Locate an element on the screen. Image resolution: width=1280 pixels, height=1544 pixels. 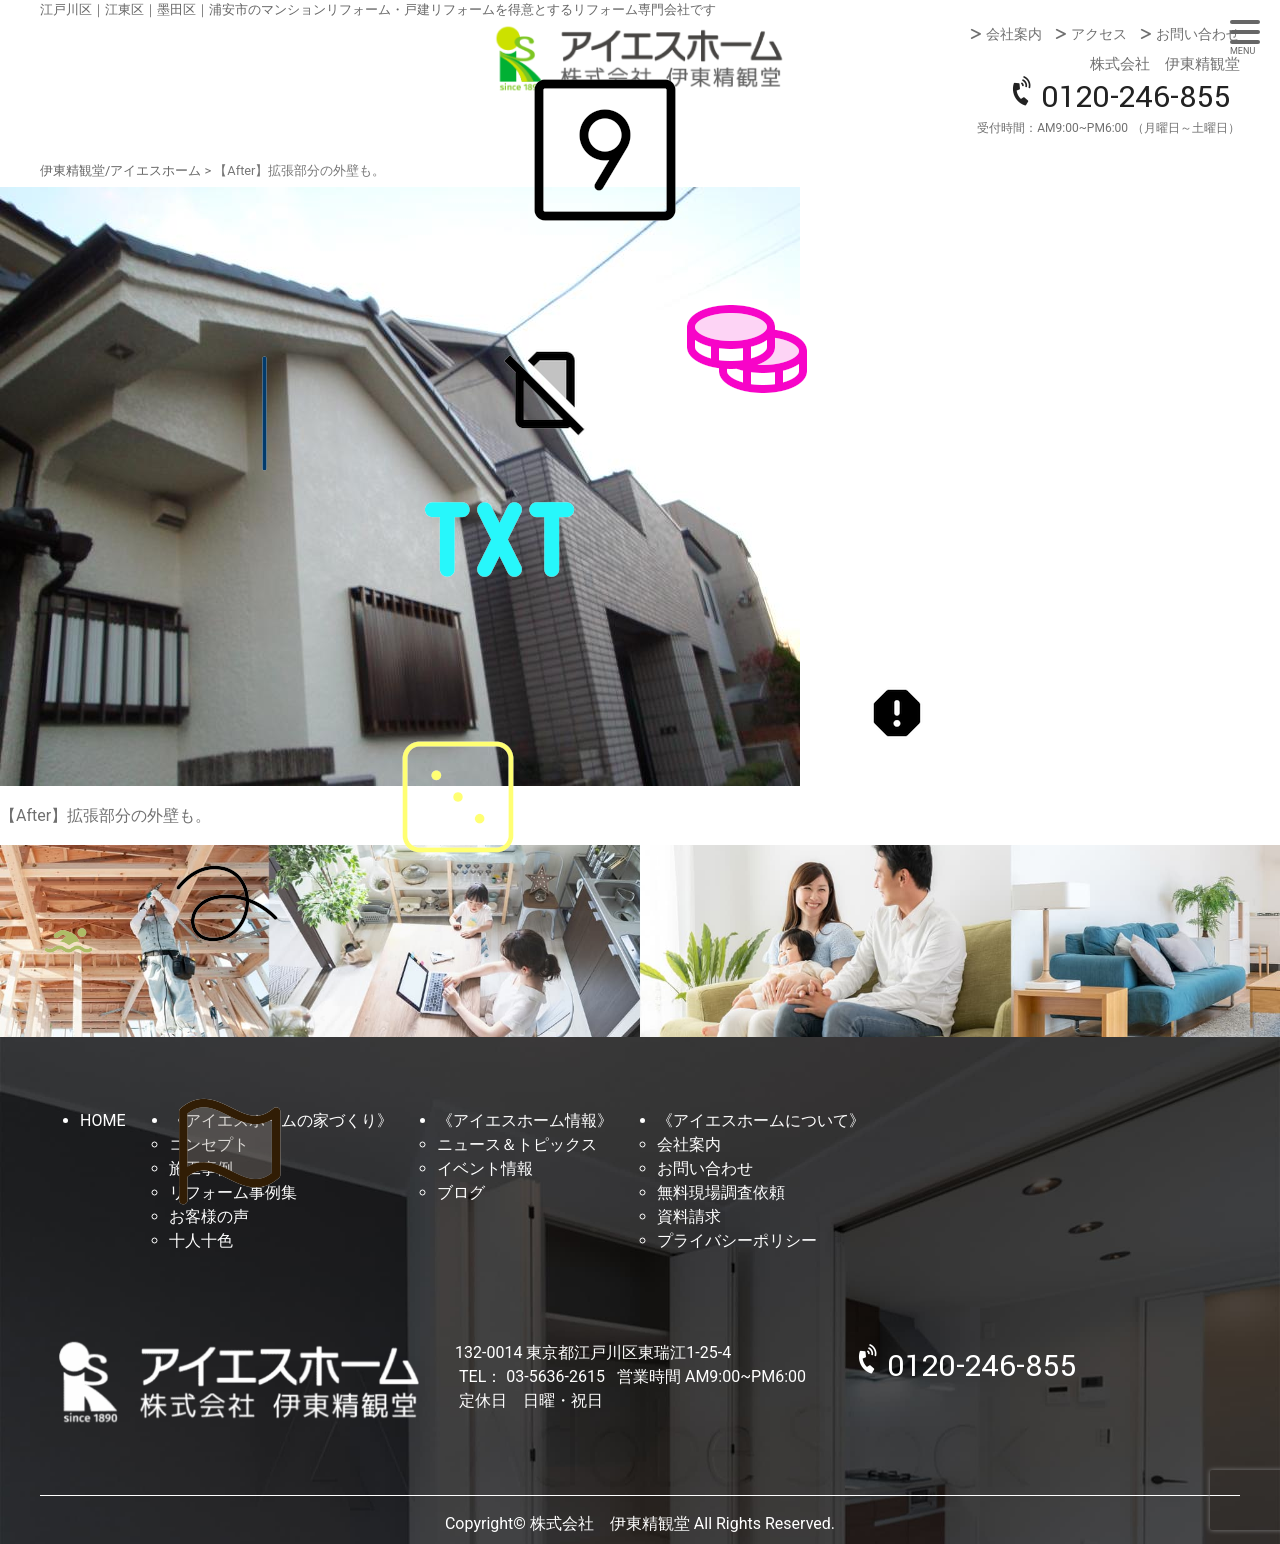
access swimming pool or aquatic facilities is located at coordinates (68, 940).